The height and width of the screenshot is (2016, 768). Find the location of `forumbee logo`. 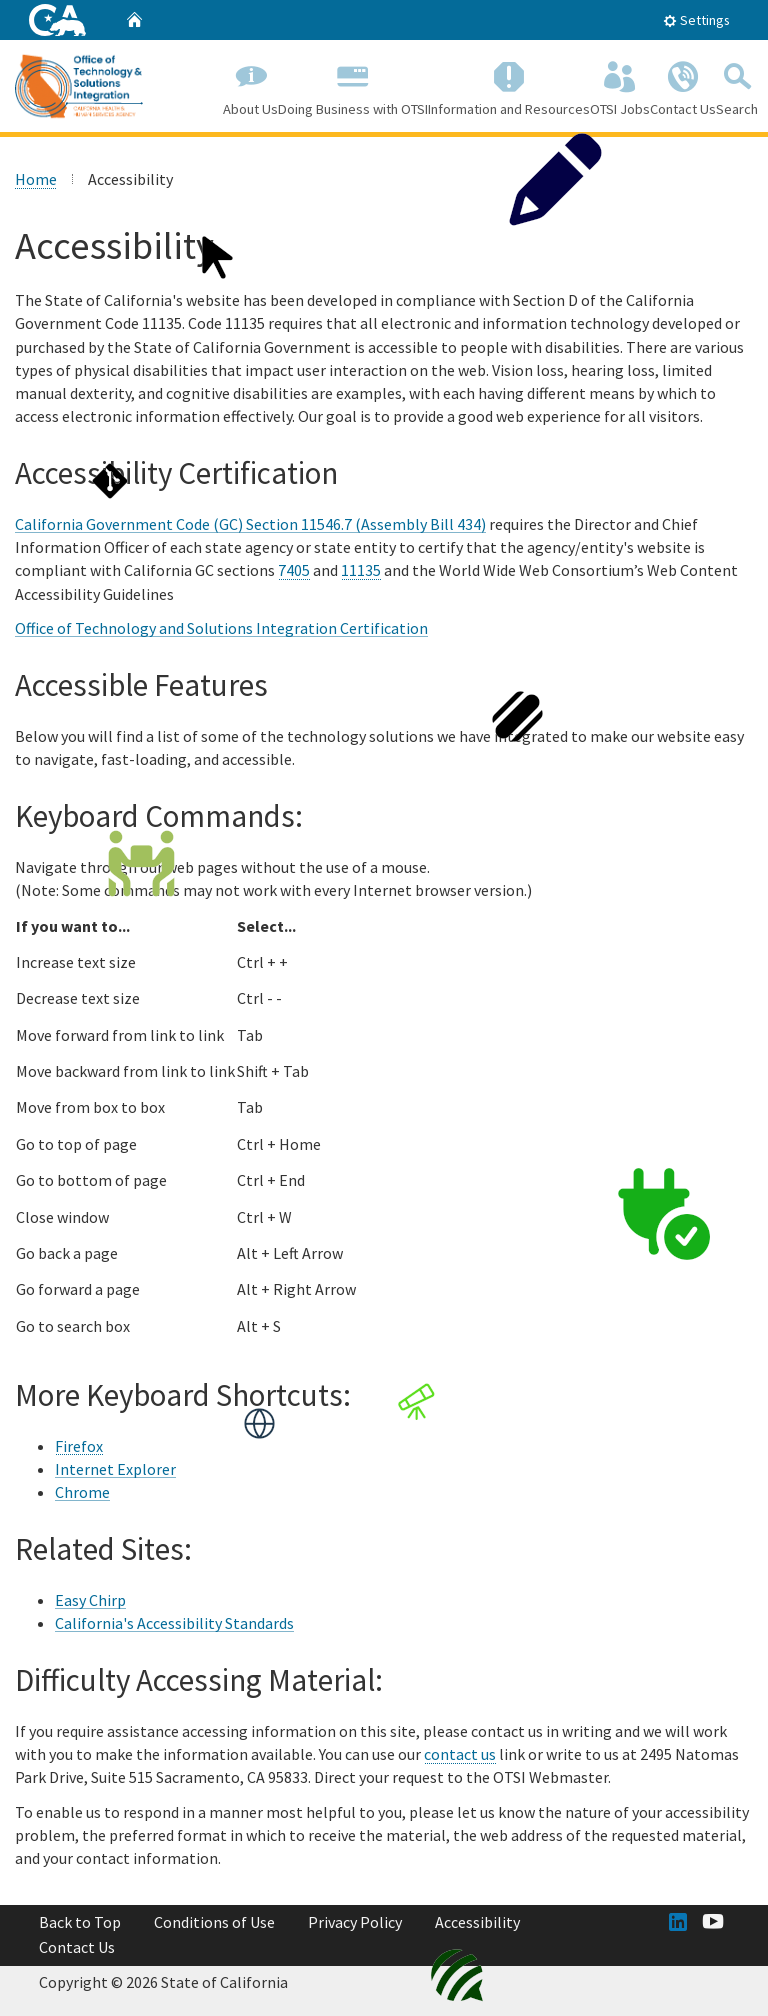

forumbee logo is located at coordinates (457, 1975).